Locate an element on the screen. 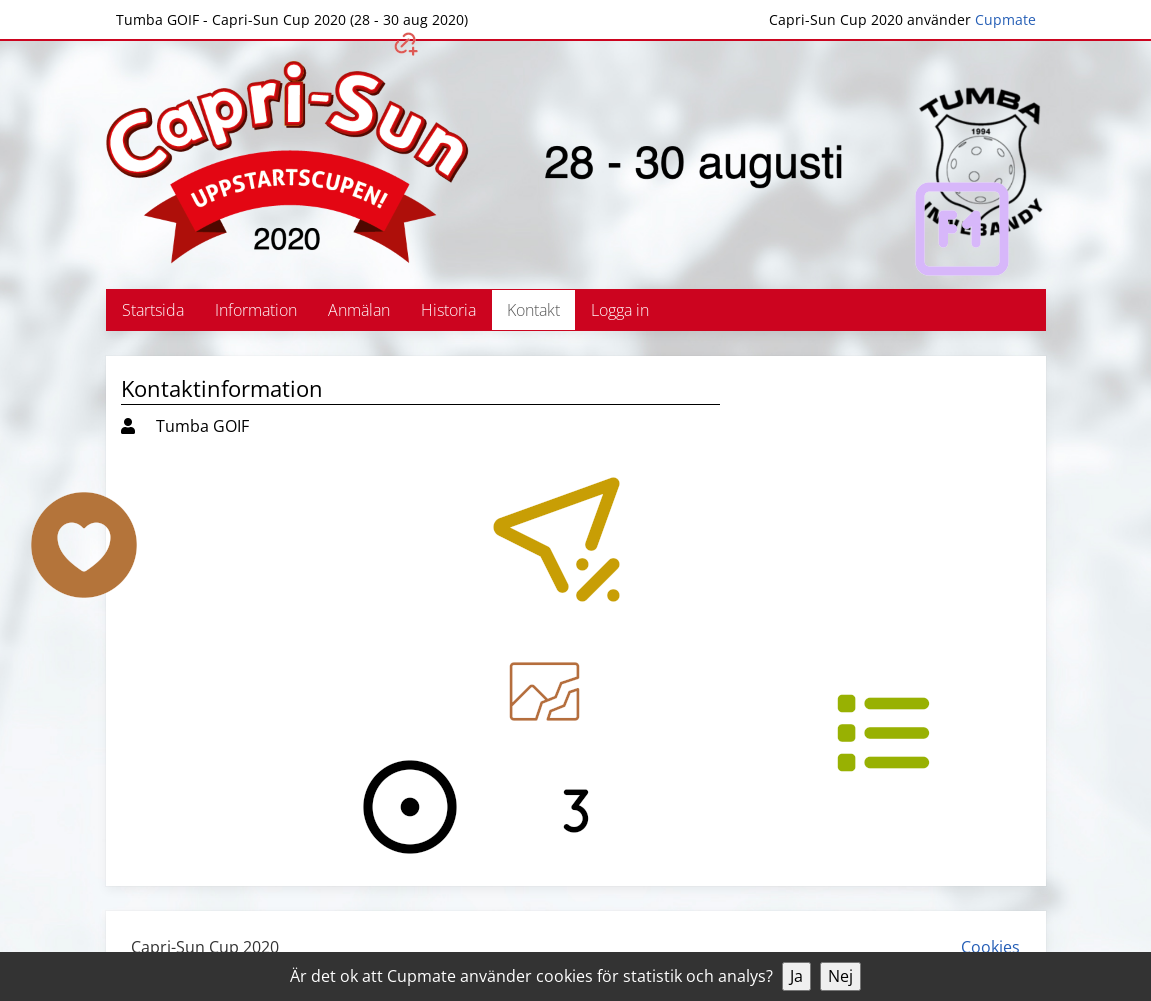 Image resolution: width=1151 pixels, height=1001 pixels. select or mark an item as active is located at coordinates (410, 807).